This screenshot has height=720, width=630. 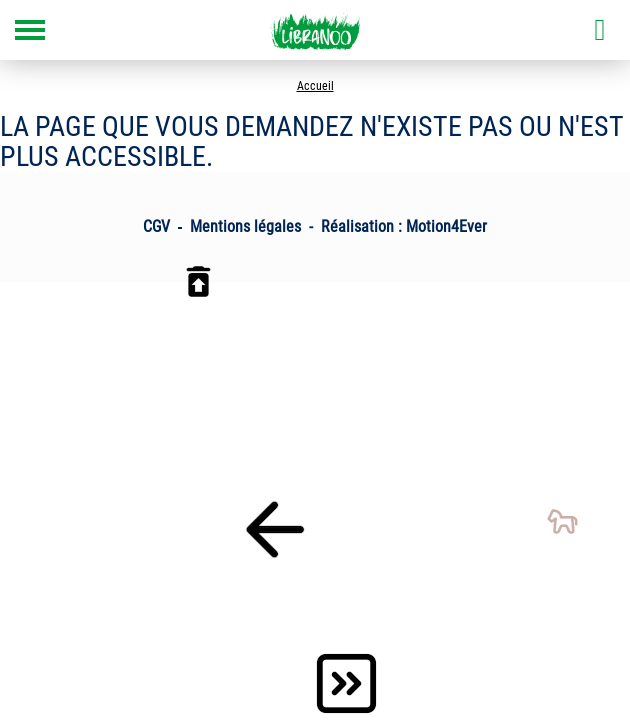 What do you see at coordinates (198, 281) in the screenshot?
I see `restore a deleted item from trash` at bounding box center [198, 281].